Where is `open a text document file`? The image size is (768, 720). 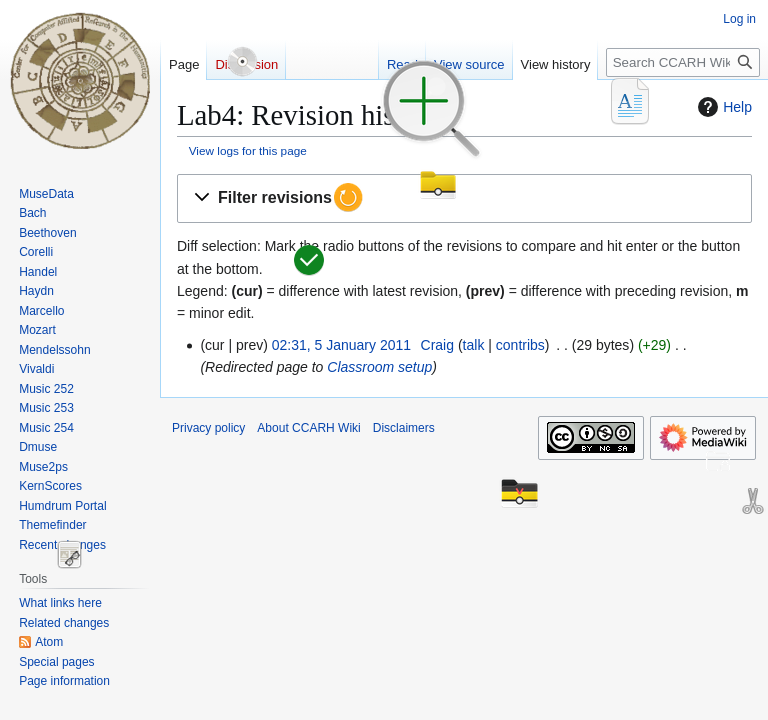
open a text document file is located at coordinates (630, 101).